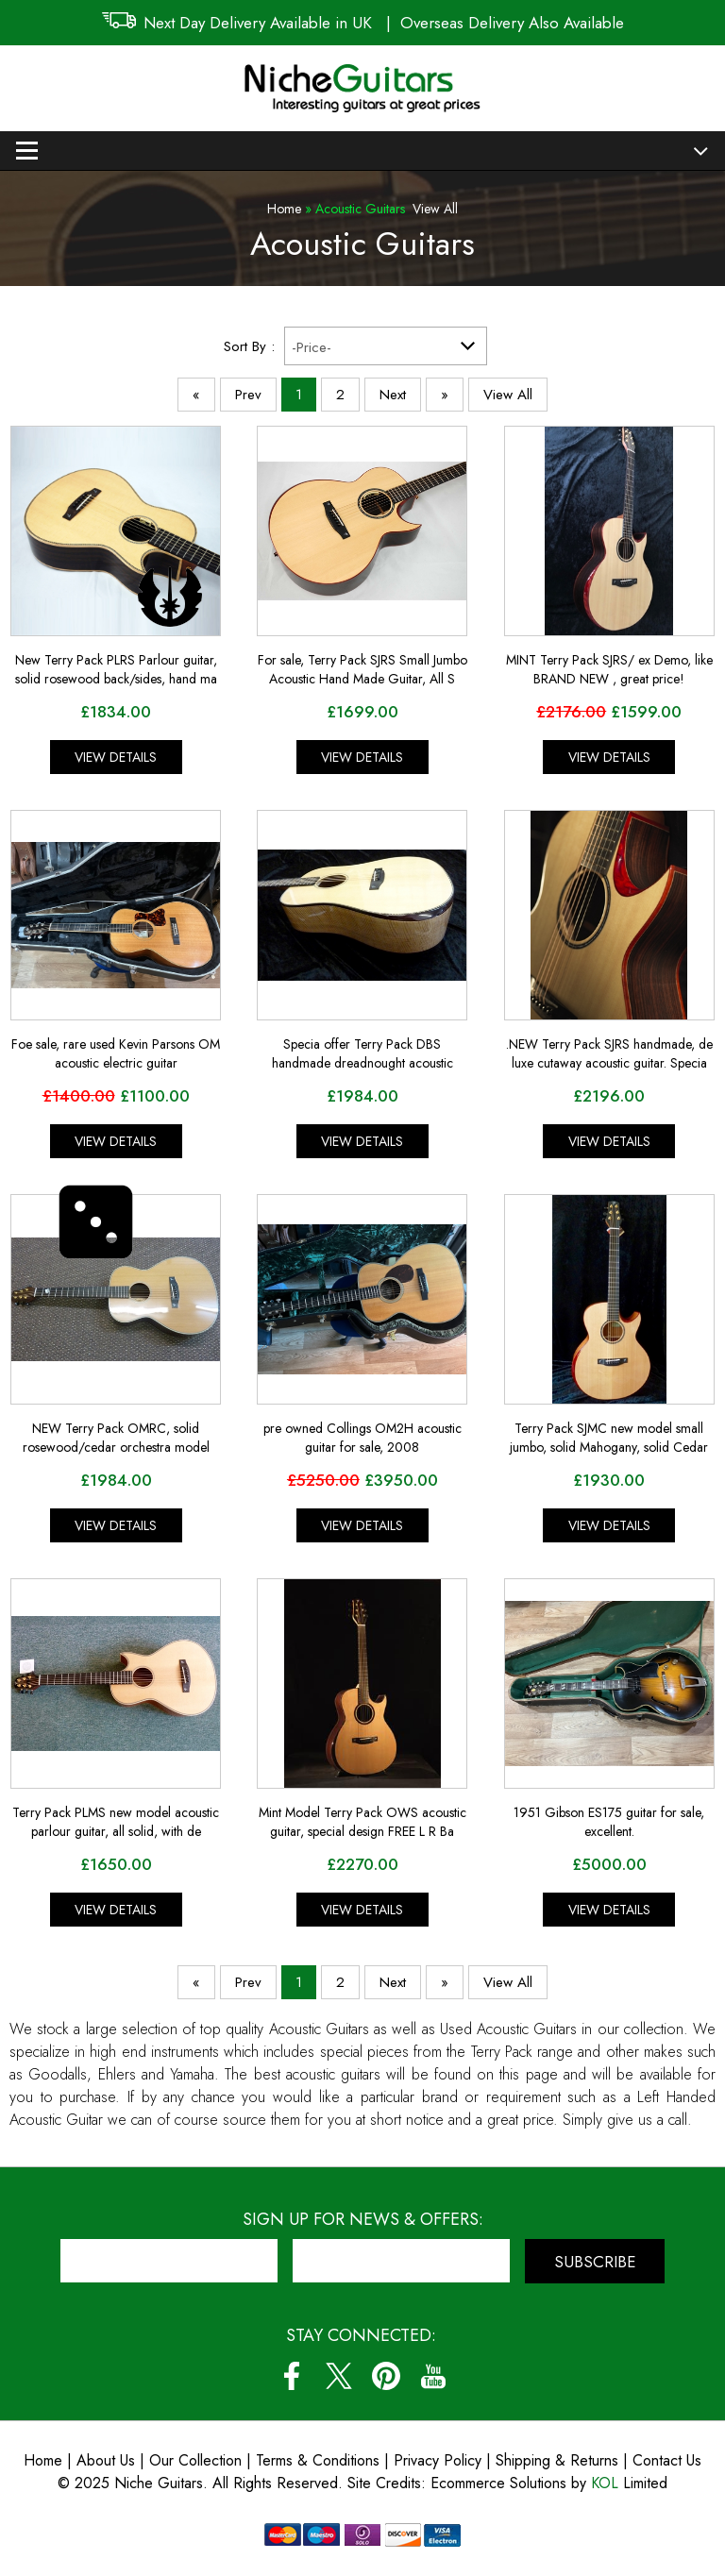 The width and height of the screenshot is (725, 2576). Describe the element at coordinates (170, 597) in the screenshot. I see `indicates Jedi Order affiliation or Star Wars themed content` at that location.